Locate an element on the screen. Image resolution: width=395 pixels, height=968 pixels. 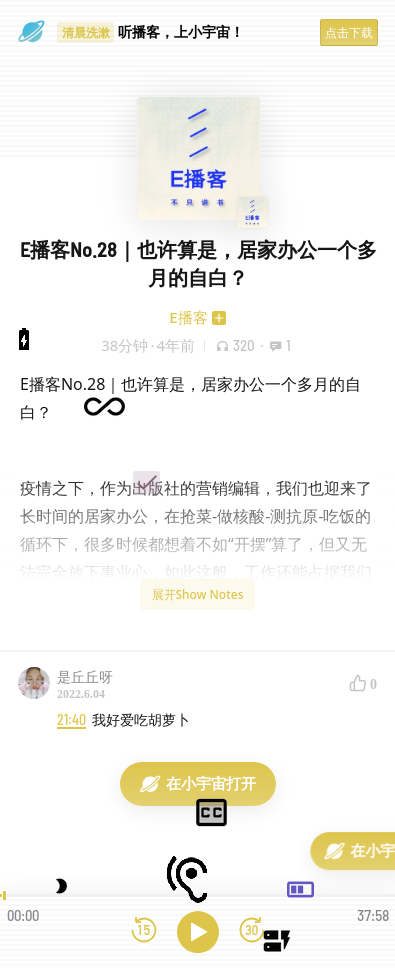
indicates all-inclusive or unlimited features is located at coordinates (104, 406).